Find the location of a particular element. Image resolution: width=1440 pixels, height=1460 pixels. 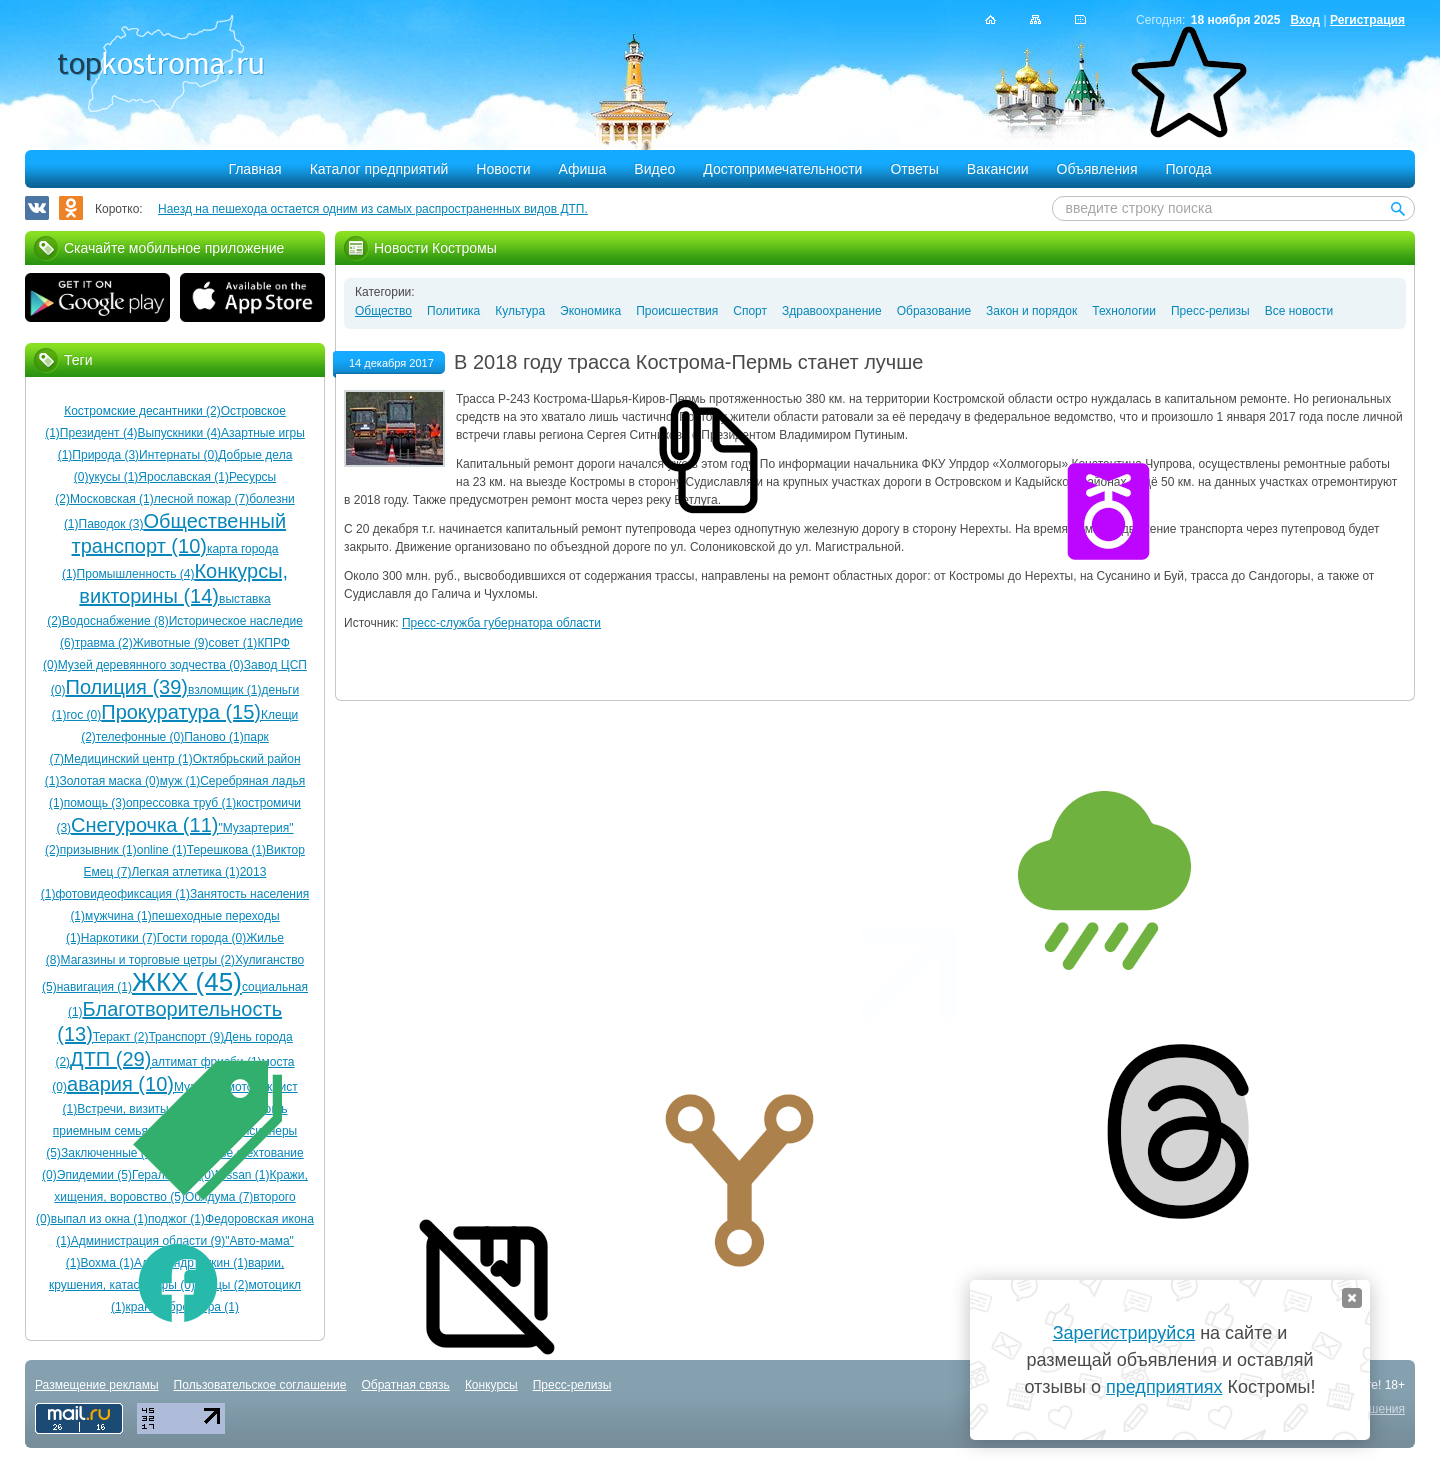

indicates rainy weather conditions is located at coordinates (1104, 880).